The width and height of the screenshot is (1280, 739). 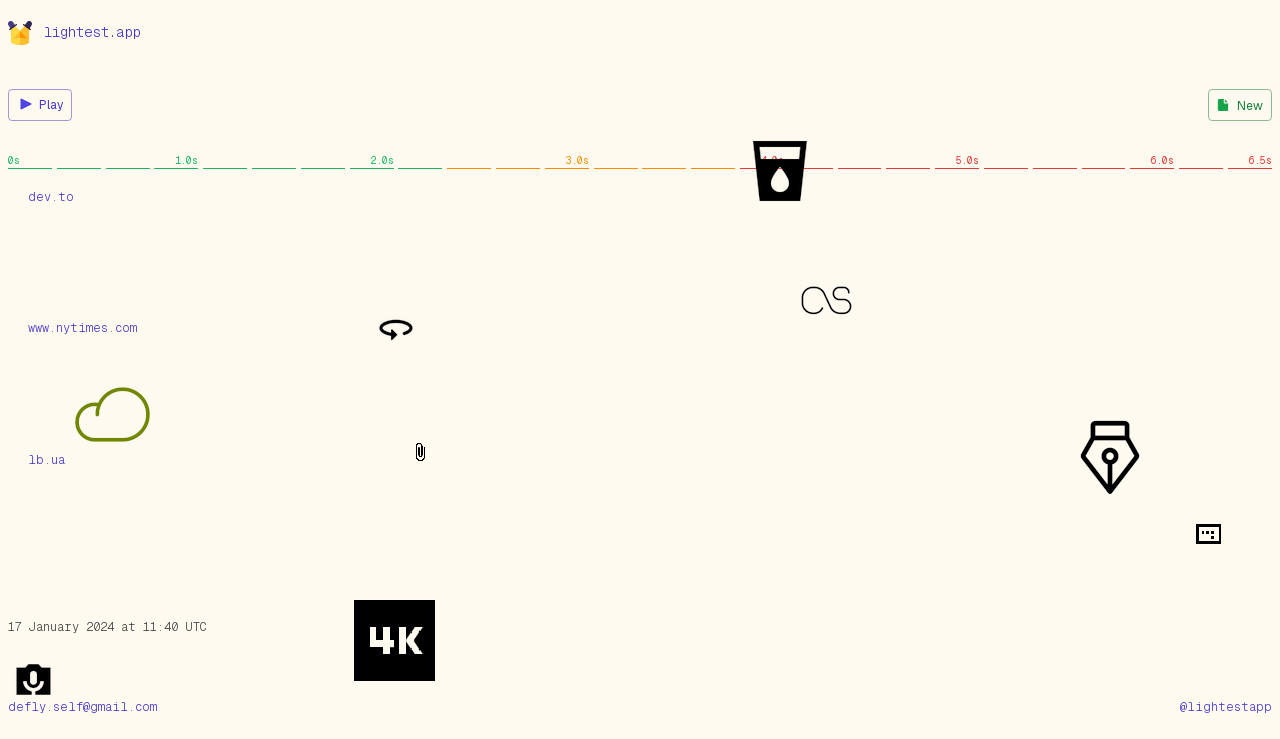 What do you see at coordinates (396, 328) in the screenshot?
I see `view 360-degree panorama or image` at bounding box center [396, 328].